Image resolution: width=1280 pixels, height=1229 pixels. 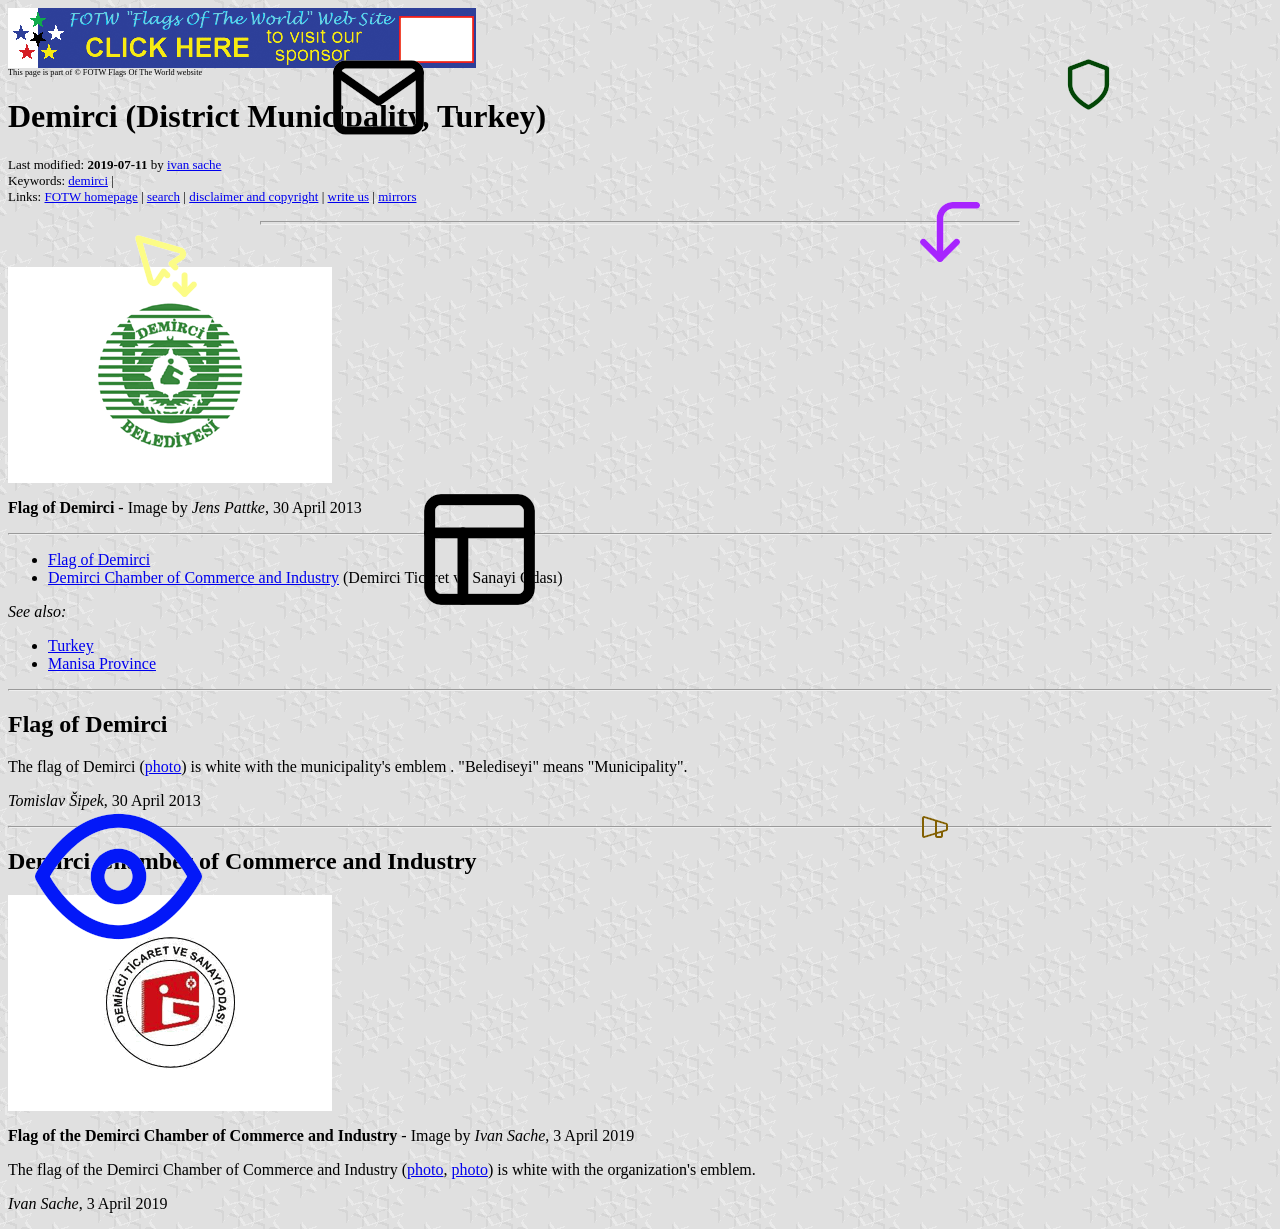 What do you see at coordinates (378, 97) in the screenshot?
I see `open your email inbox` at bounding box center [378, 97].